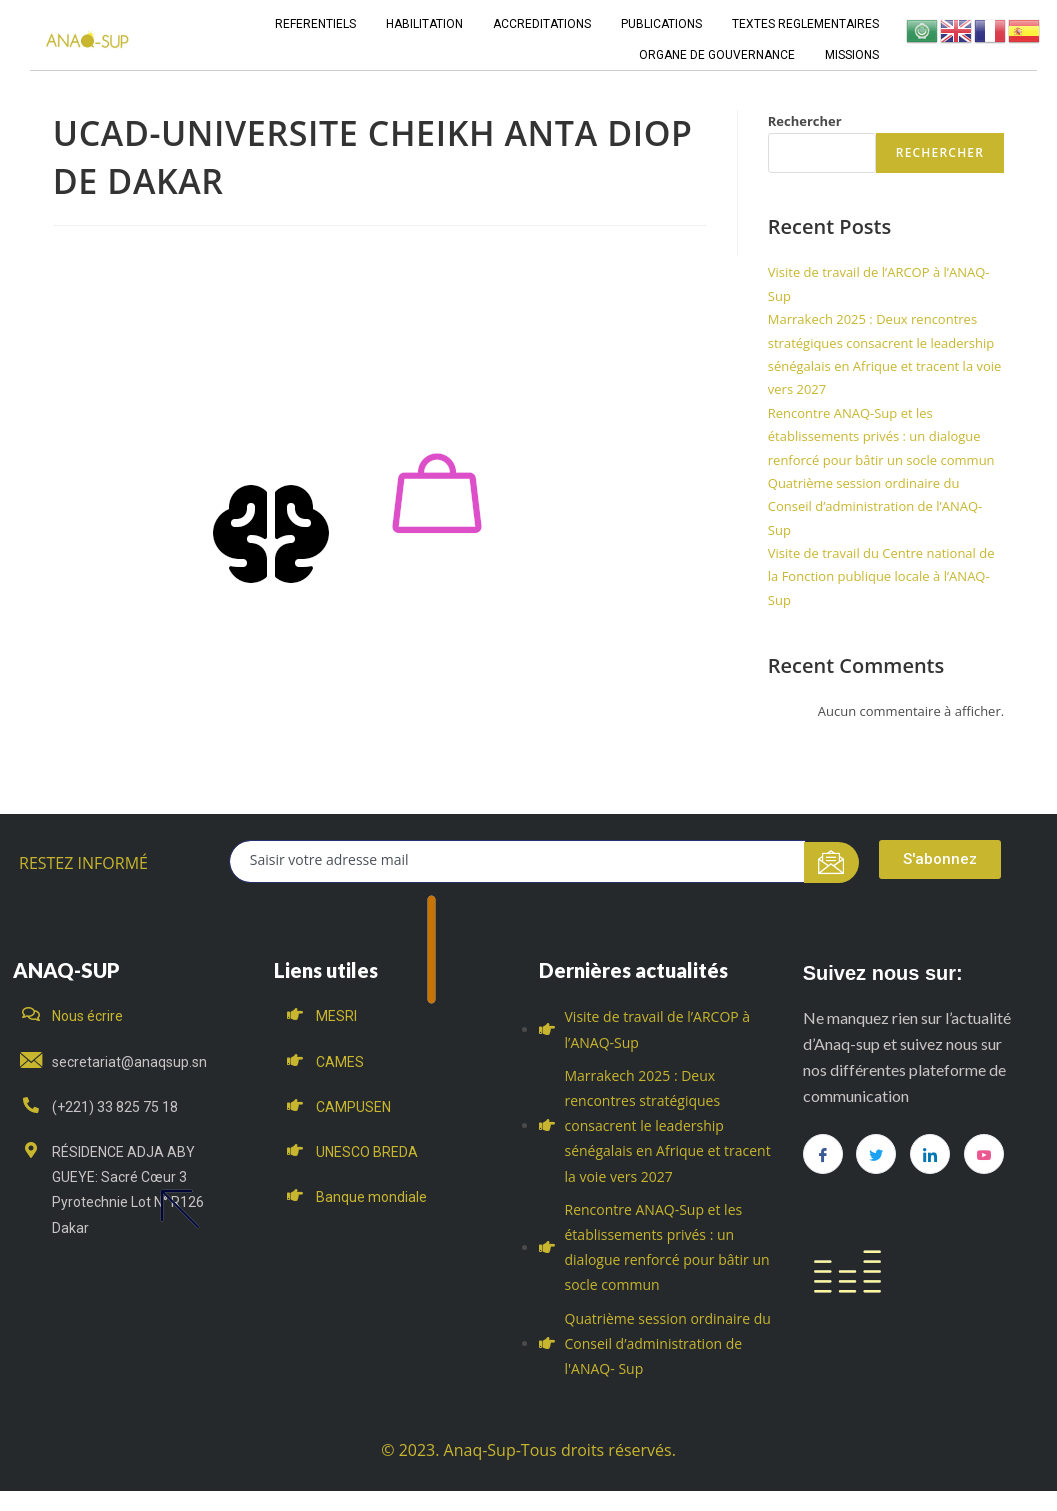  I want to click on view your shopping bag, so click(437, 498).